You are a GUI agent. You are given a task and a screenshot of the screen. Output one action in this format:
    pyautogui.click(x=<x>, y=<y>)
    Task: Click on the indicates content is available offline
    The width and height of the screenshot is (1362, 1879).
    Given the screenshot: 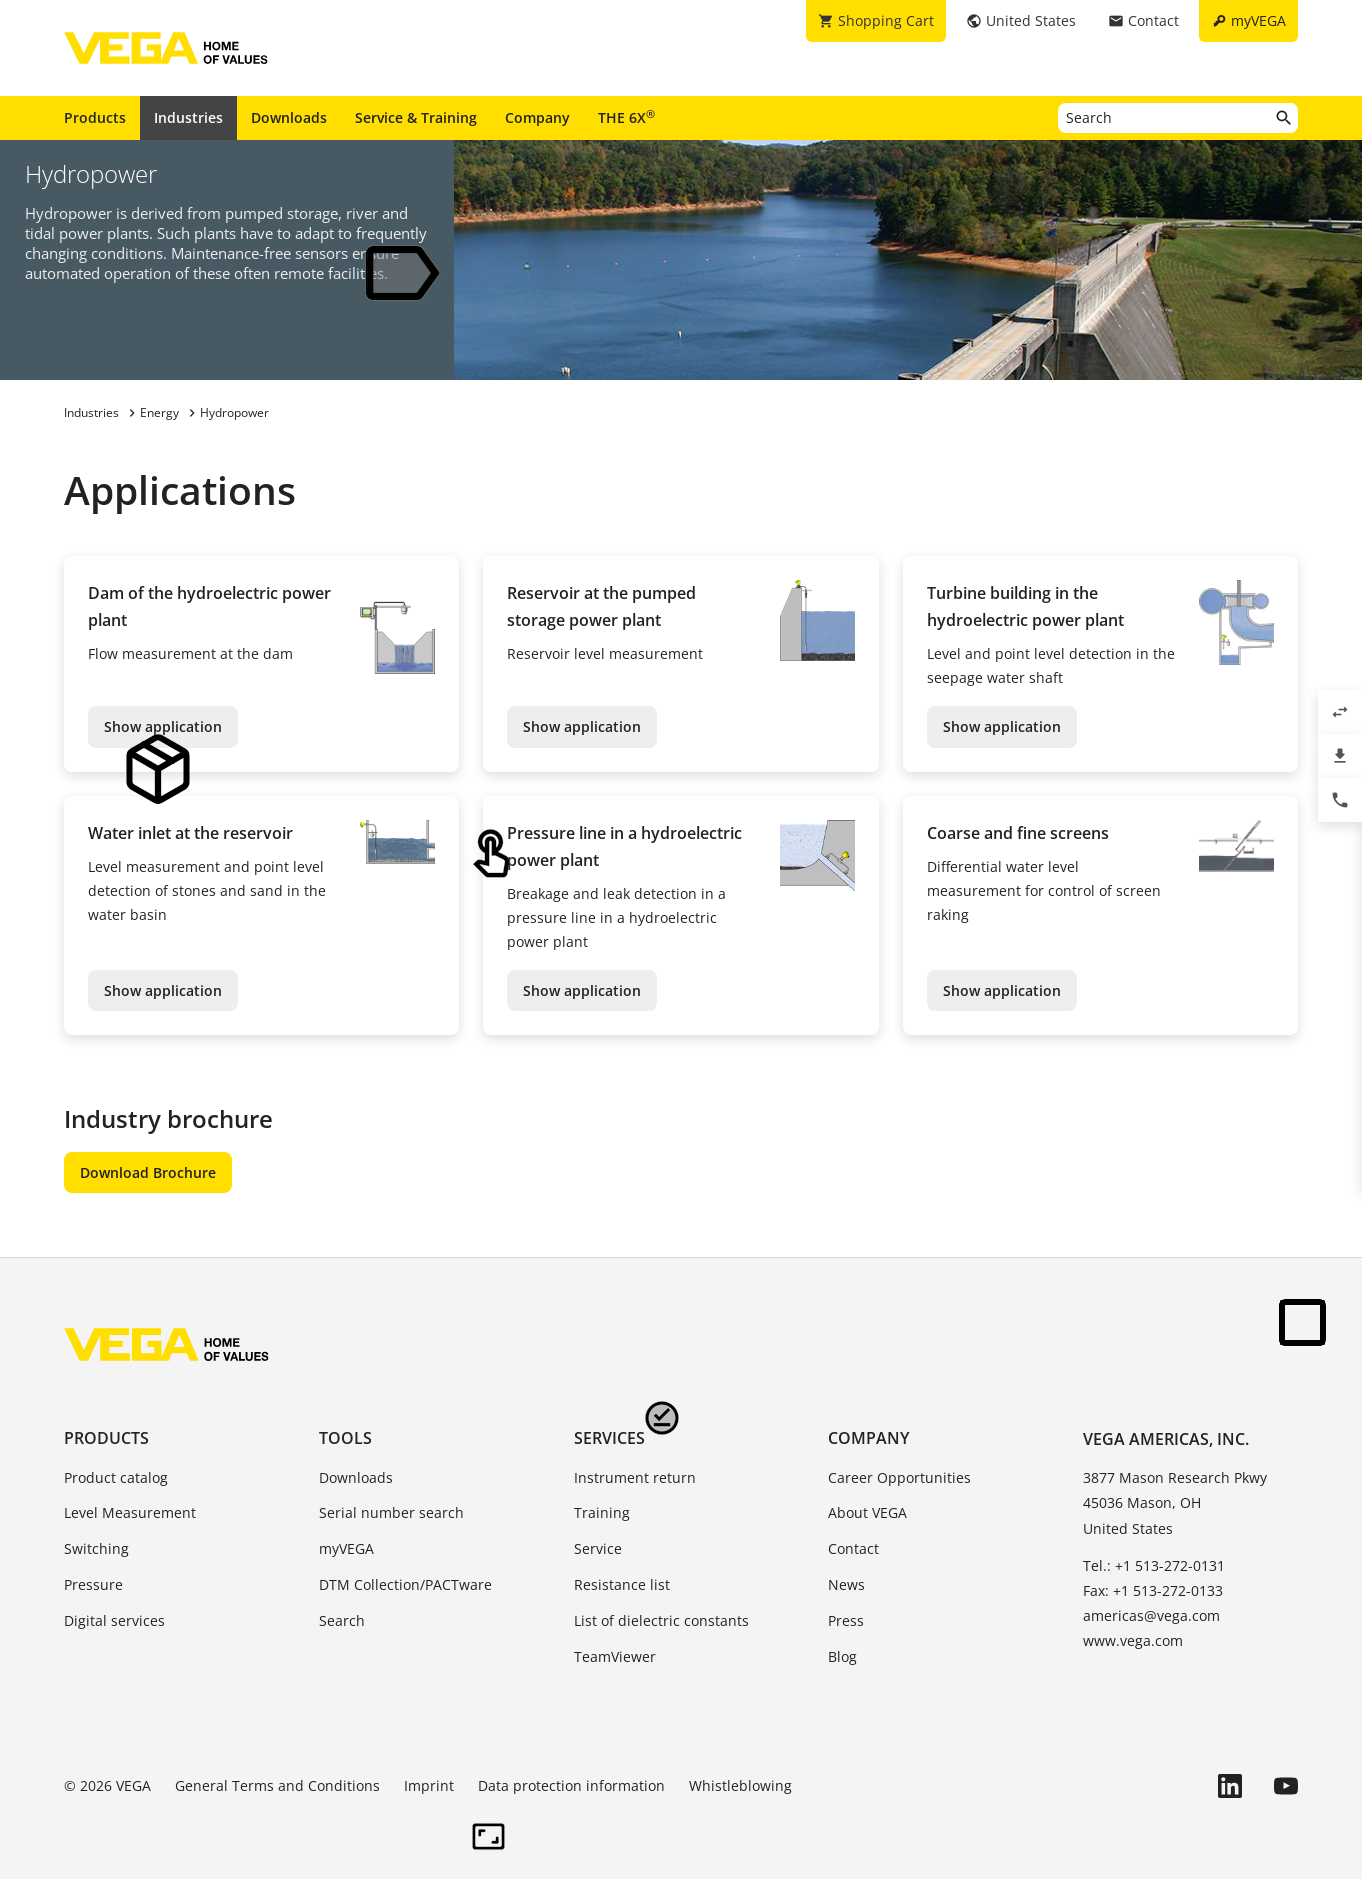 What is the action you would take?
    pyautogui.click(x=662, y=1418)
    